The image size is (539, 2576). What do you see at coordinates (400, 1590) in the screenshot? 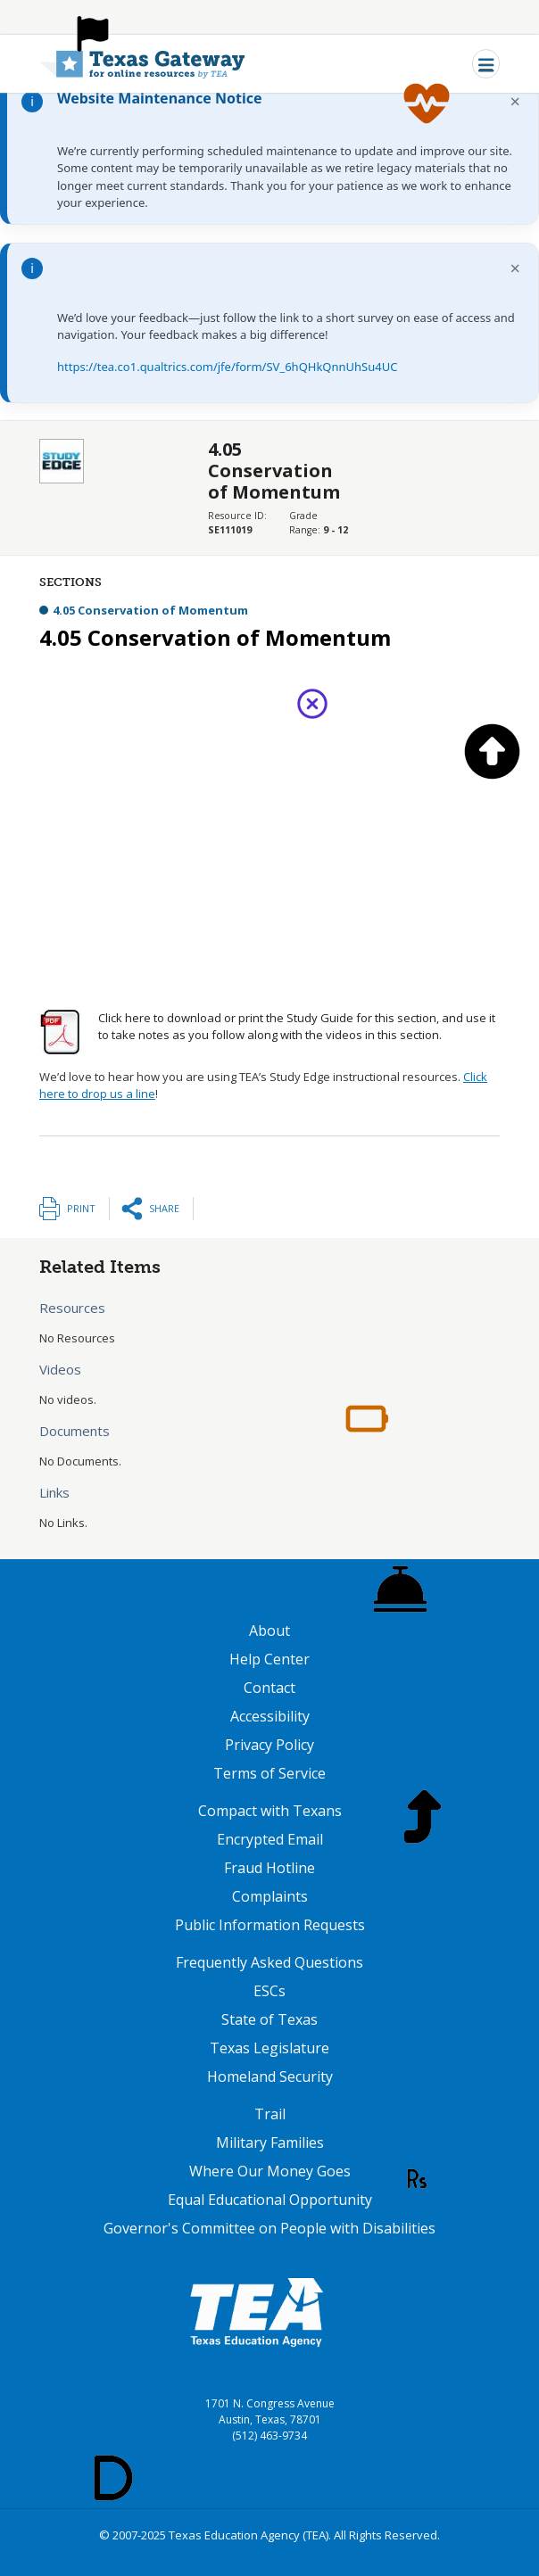
I see `request service or assistance` at bounding box center [400, 1590].